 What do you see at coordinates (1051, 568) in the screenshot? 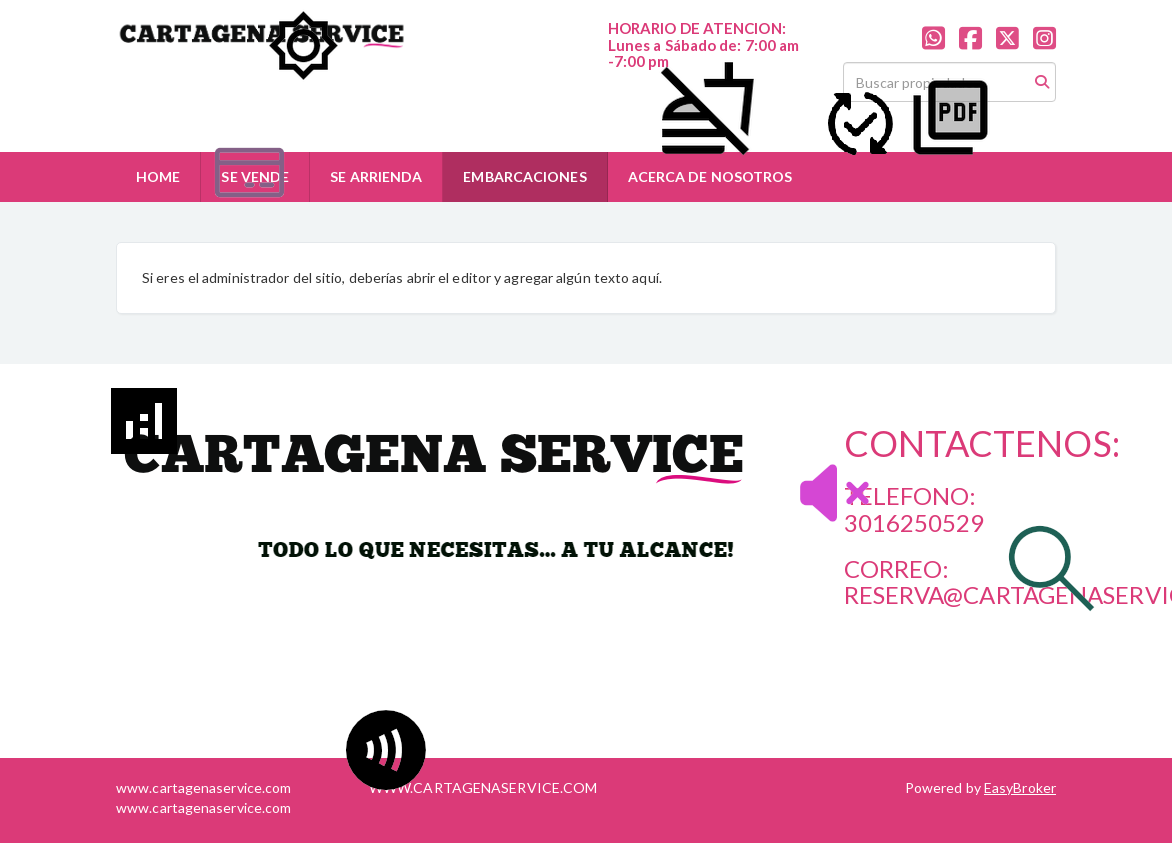
I see `search for files, settings, or content` at bounding box center [1051, 568].